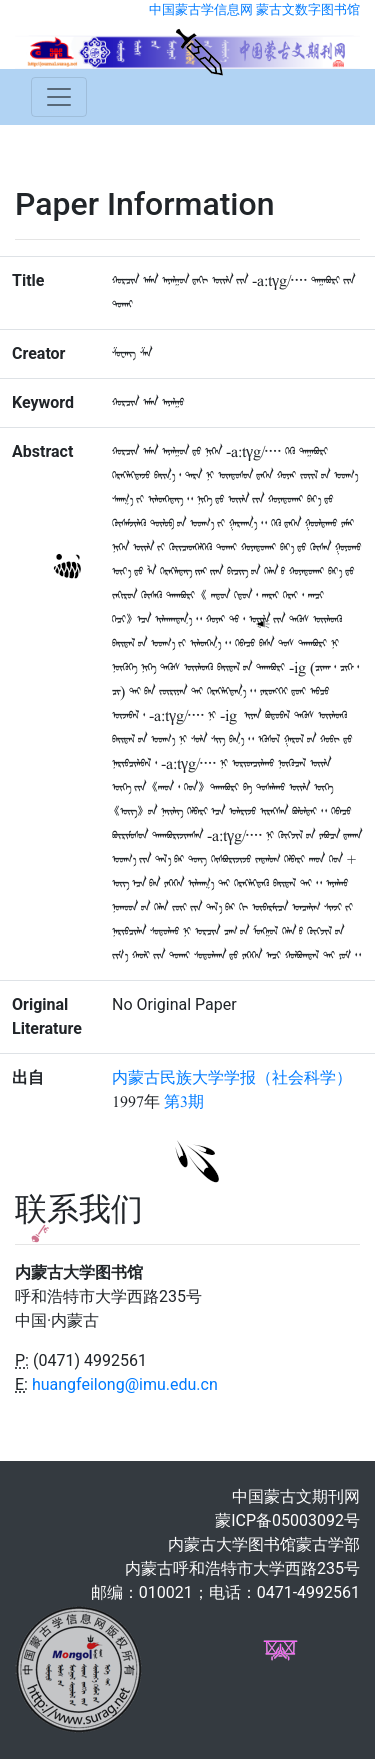  What do you see at coordinates (197, 1161) in the screenshot?
I see `activate quick attack or strike ability` at bounding box center [197, 1161].